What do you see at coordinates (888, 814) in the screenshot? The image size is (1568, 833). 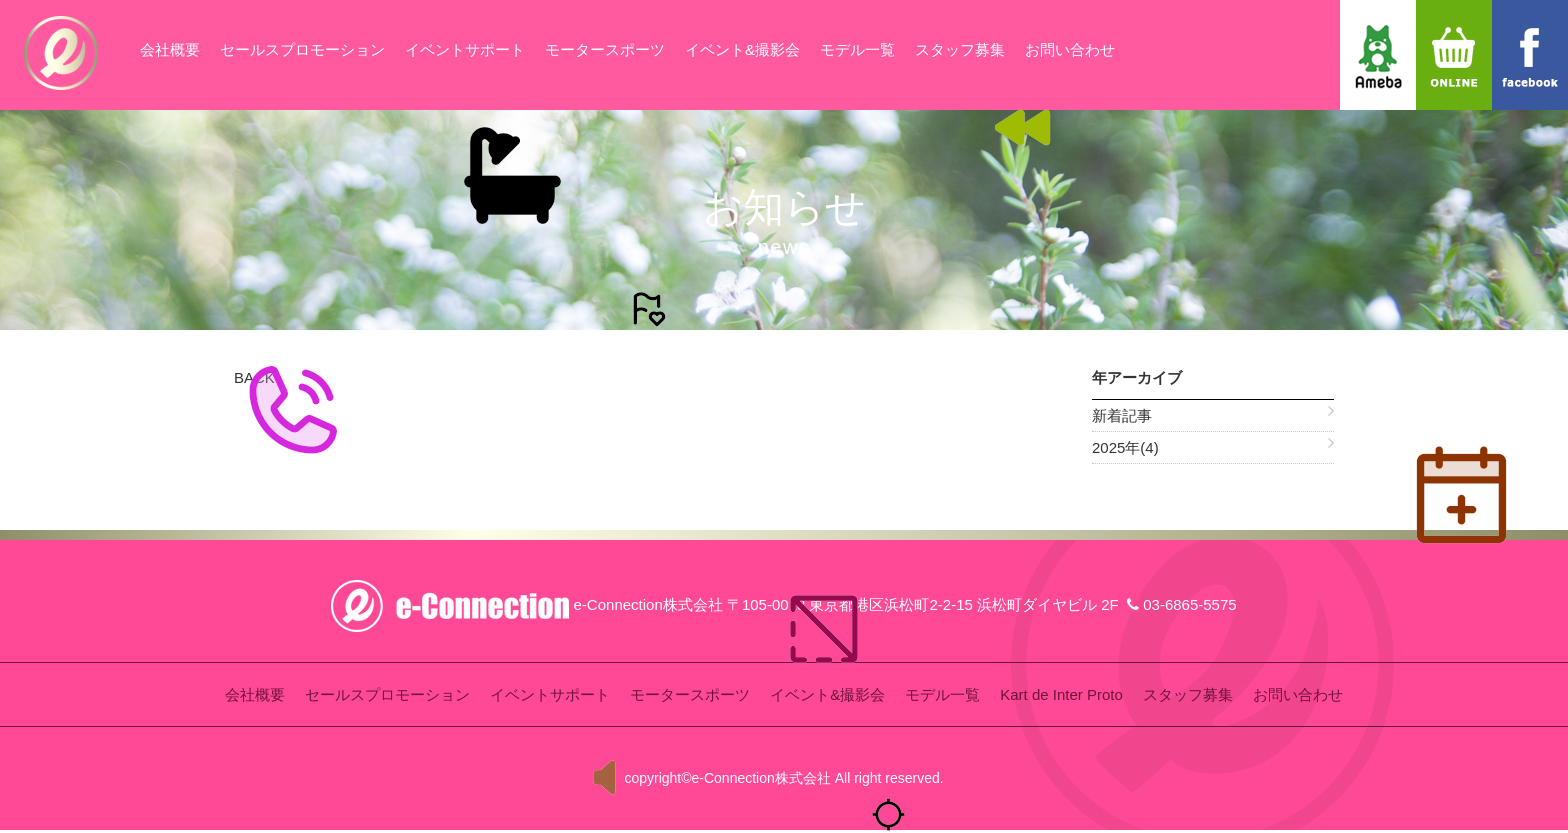 I see `GPS signal is searching or not yet locked` at bounding box center [888, 814].